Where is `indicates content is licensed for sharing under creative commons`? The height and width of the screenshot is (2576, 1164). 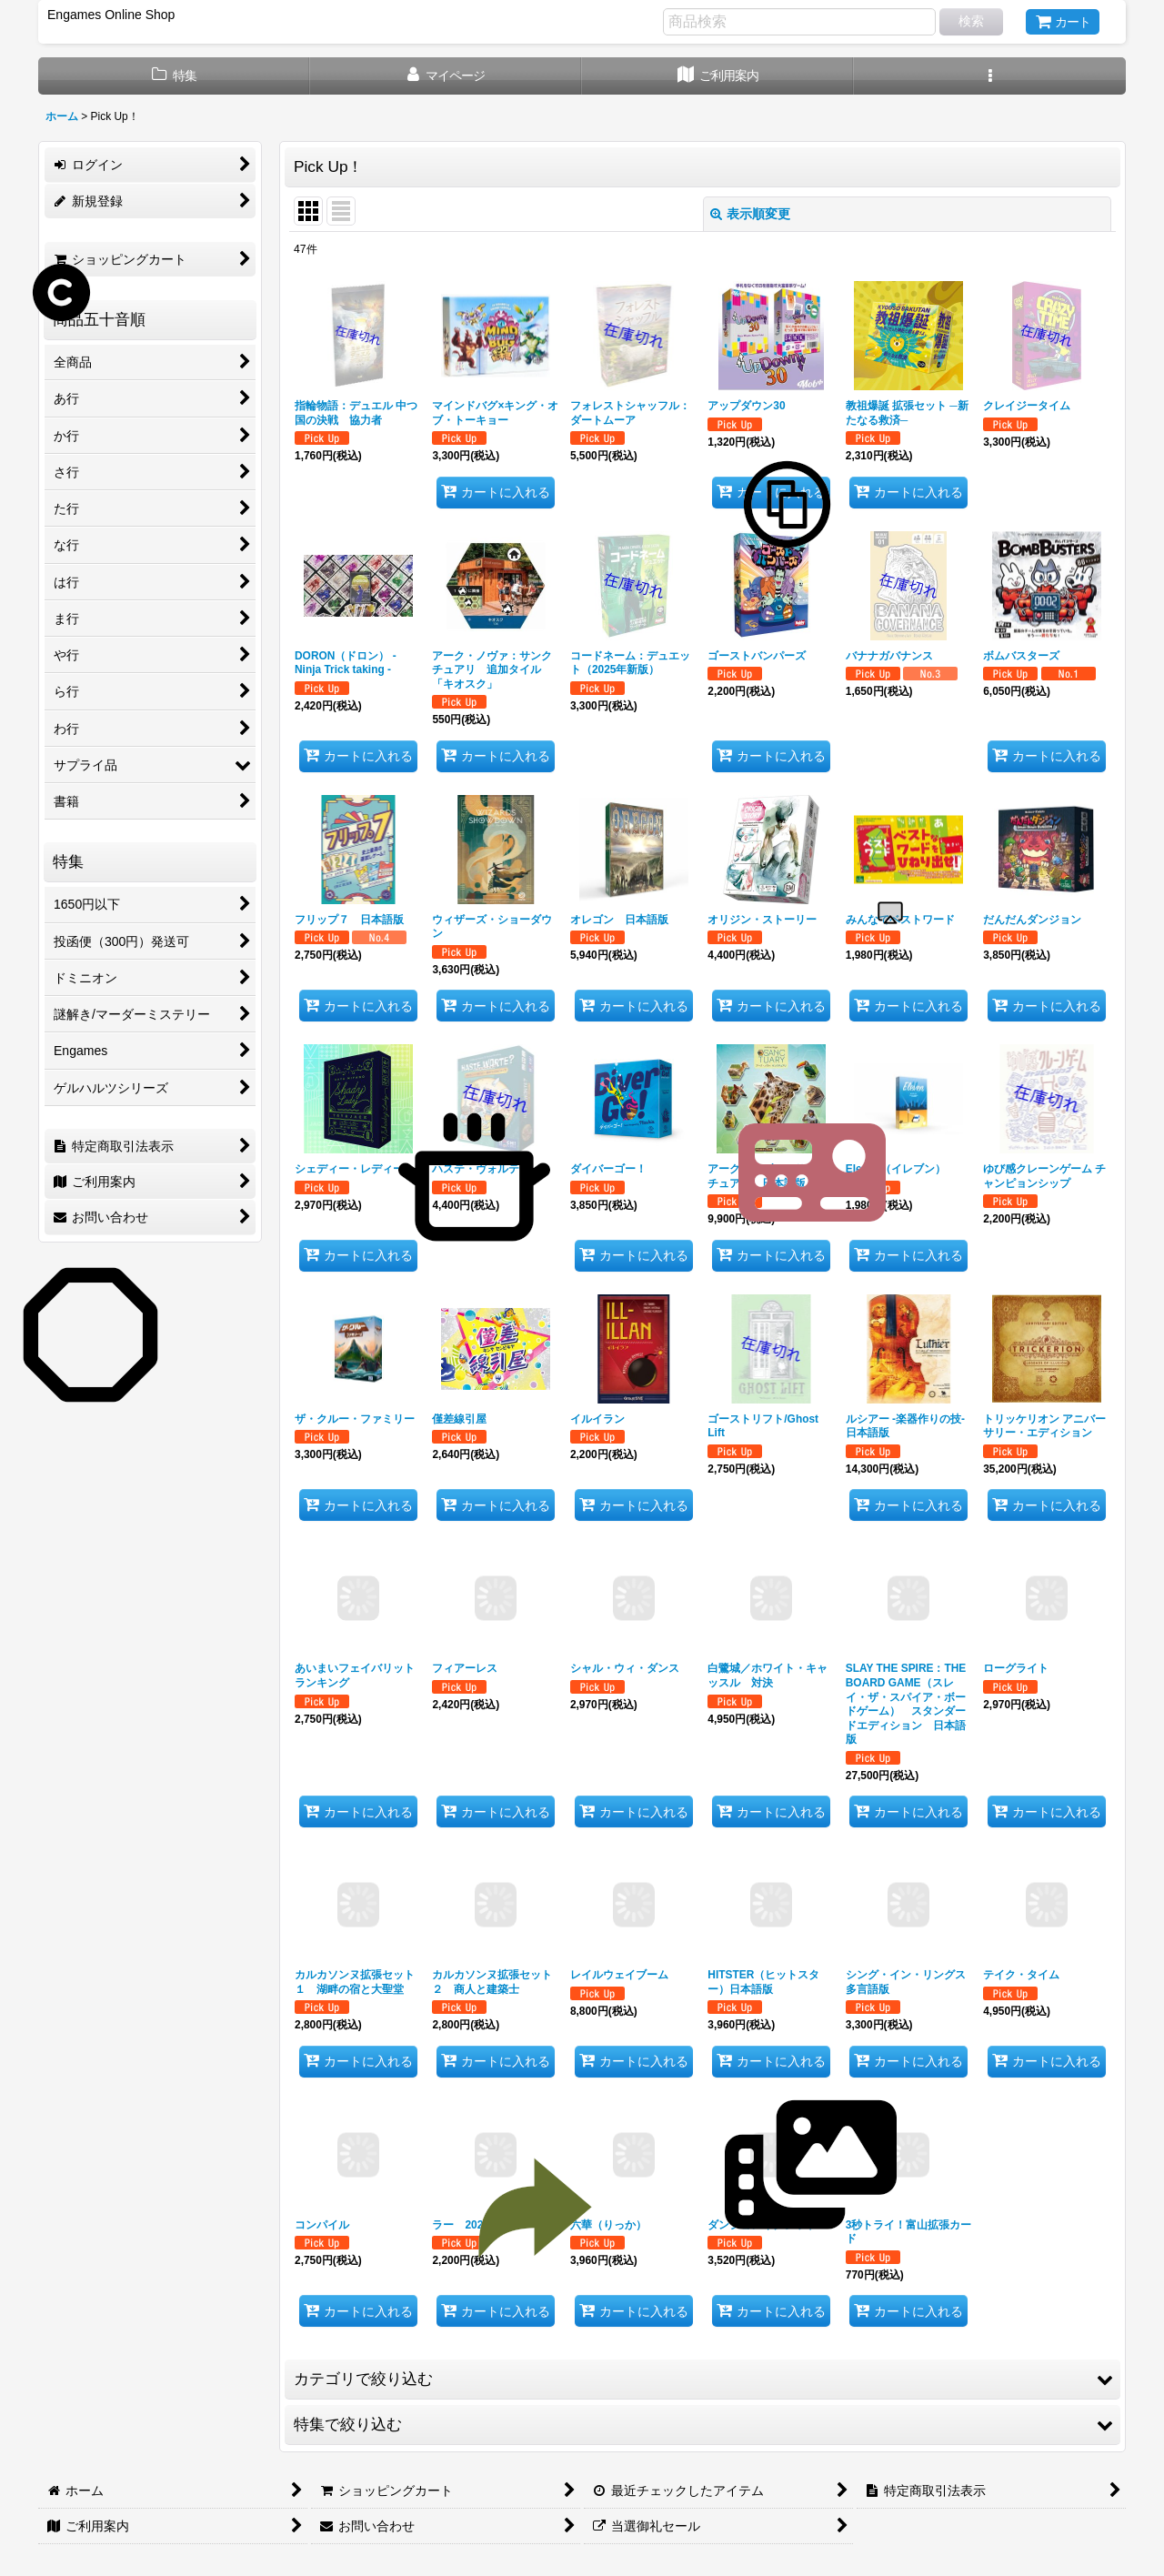 indicates content is licensed for sharing under creative commons is located at coordinates (787, 504).